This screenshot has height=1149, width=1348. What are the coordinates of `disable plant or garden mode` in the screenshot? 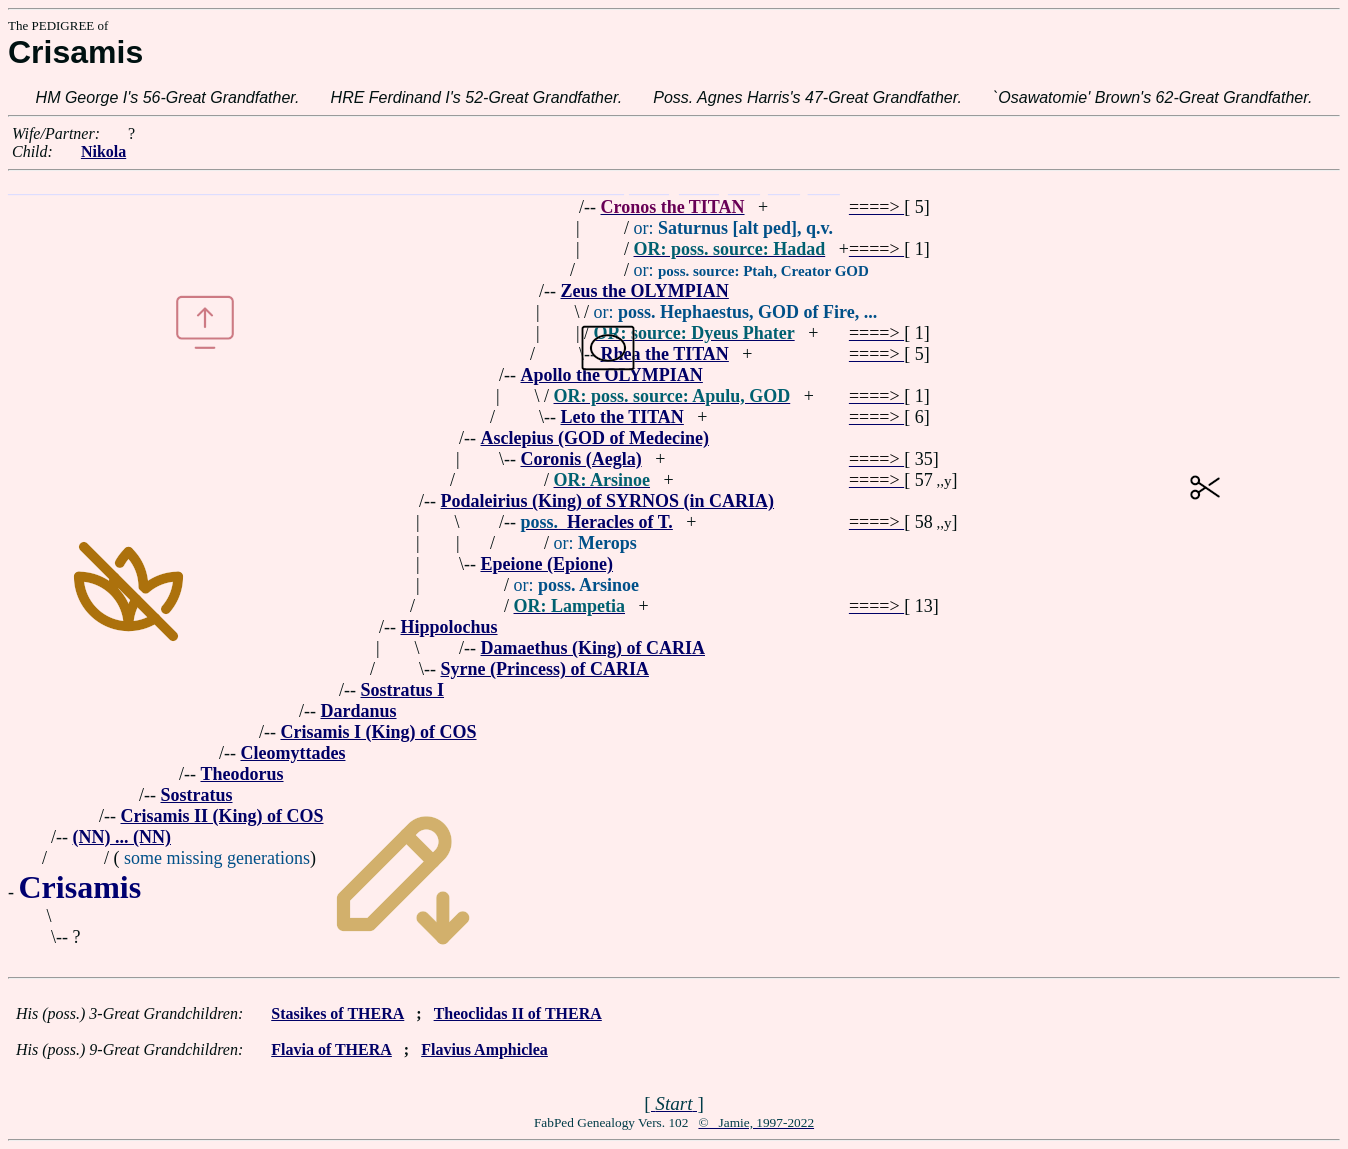 It's located at (128, 591).